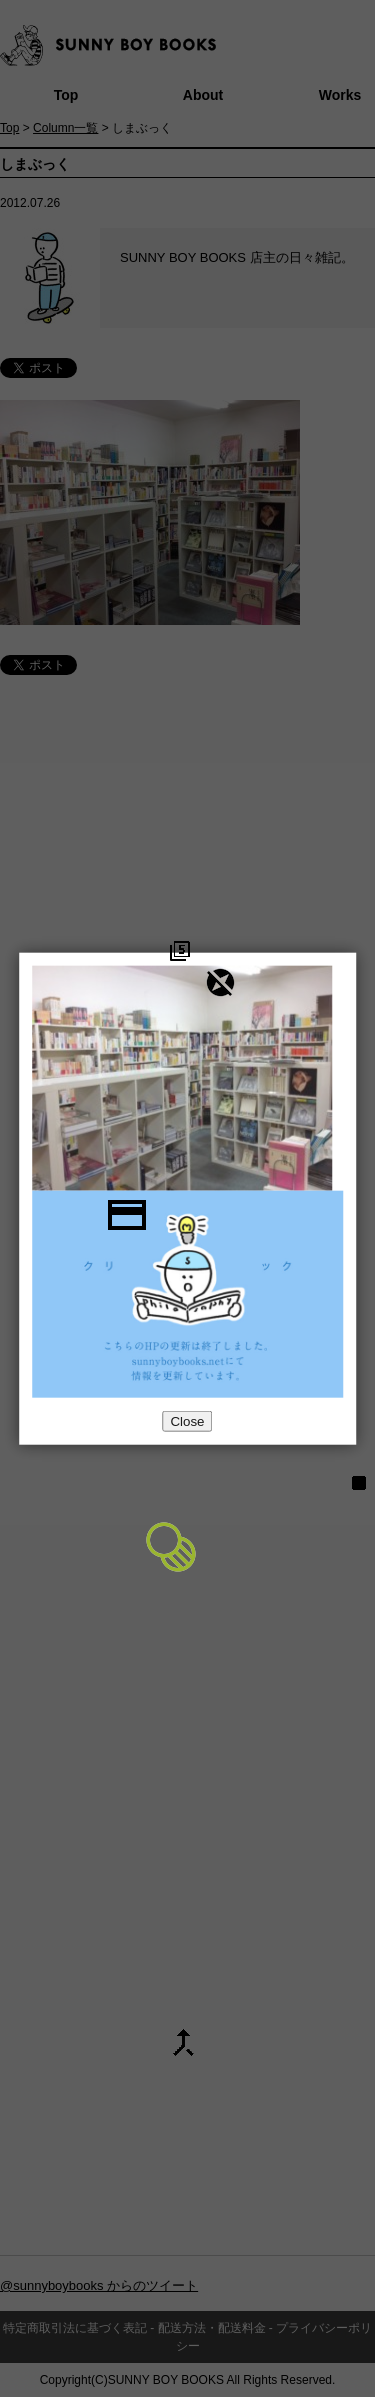 The image size is (375, 2397). Describe the element at coordinates (220, 982) in the screenshot. I see `disable compass or navigation mode` at that location.